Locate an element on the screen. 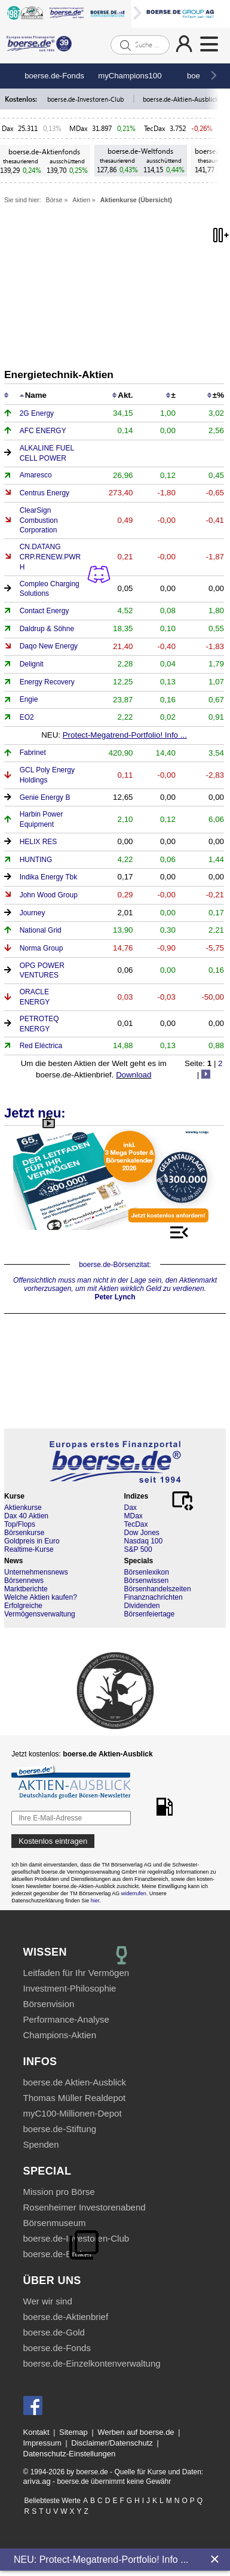 The image size is (230, 2576). browse wine or beverage options is located at coordinates (121, 1954).